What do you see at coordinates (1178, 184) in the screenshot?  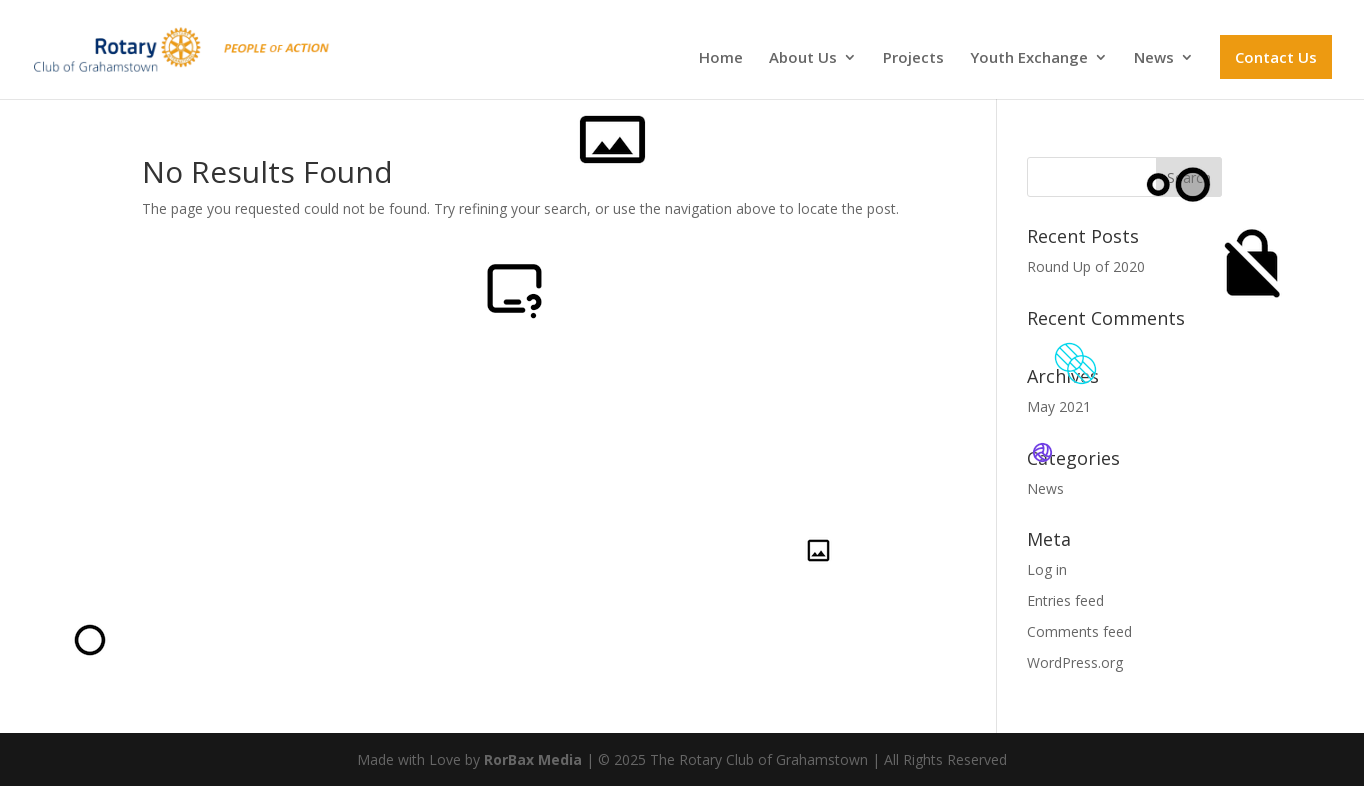 I see `toggle HDR strong mode for photos` at bounding box center [1178, 184].